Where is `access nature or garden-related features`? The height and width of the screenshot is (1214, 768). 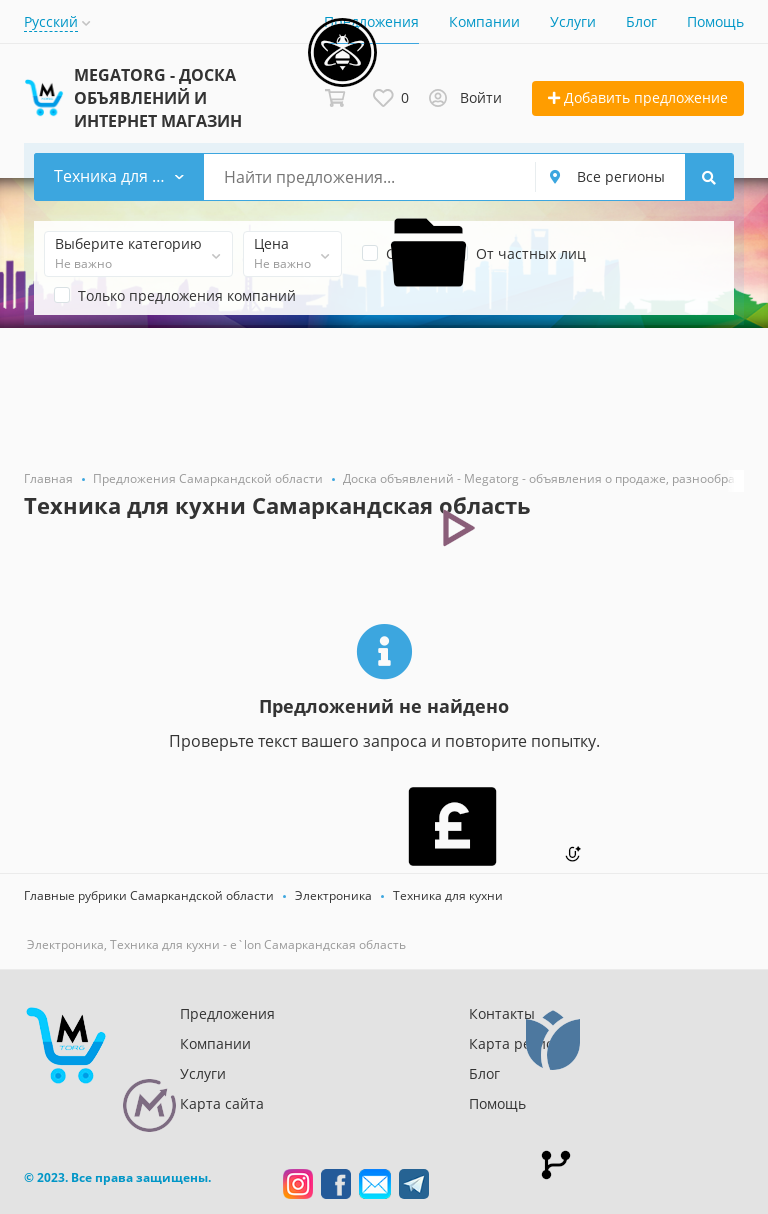
access nature or garden-related features is located at coordinates (553, 1040).